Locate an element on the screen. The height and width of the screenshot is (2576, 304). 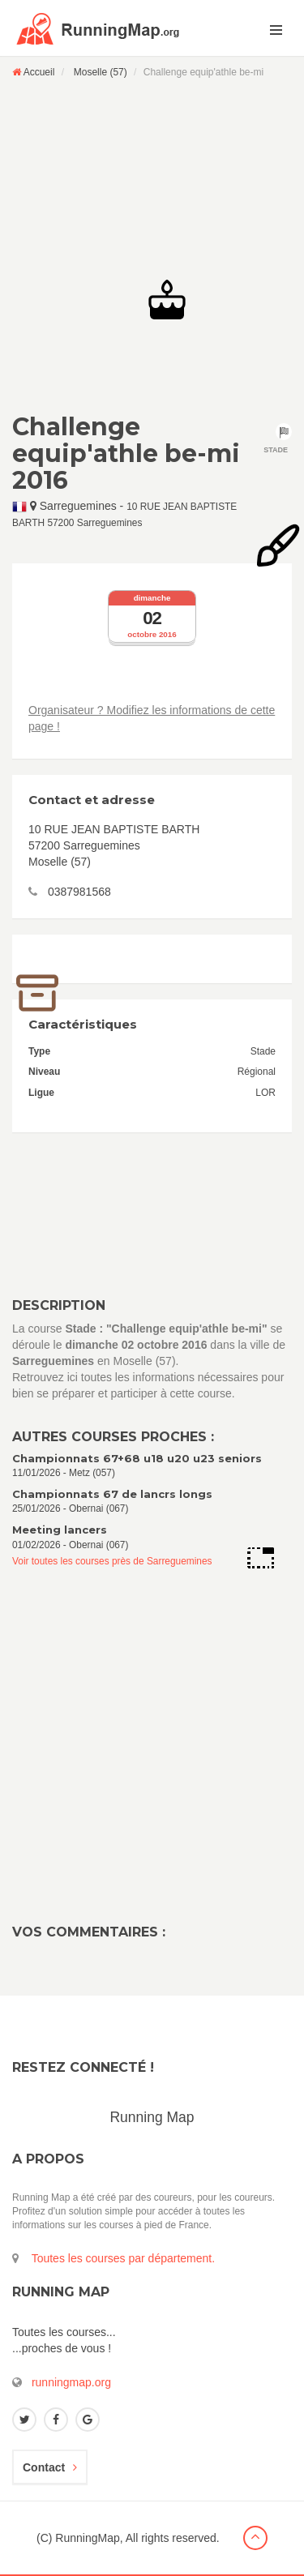
view birthday or celebration reminders is located at coordinates (167, 302).